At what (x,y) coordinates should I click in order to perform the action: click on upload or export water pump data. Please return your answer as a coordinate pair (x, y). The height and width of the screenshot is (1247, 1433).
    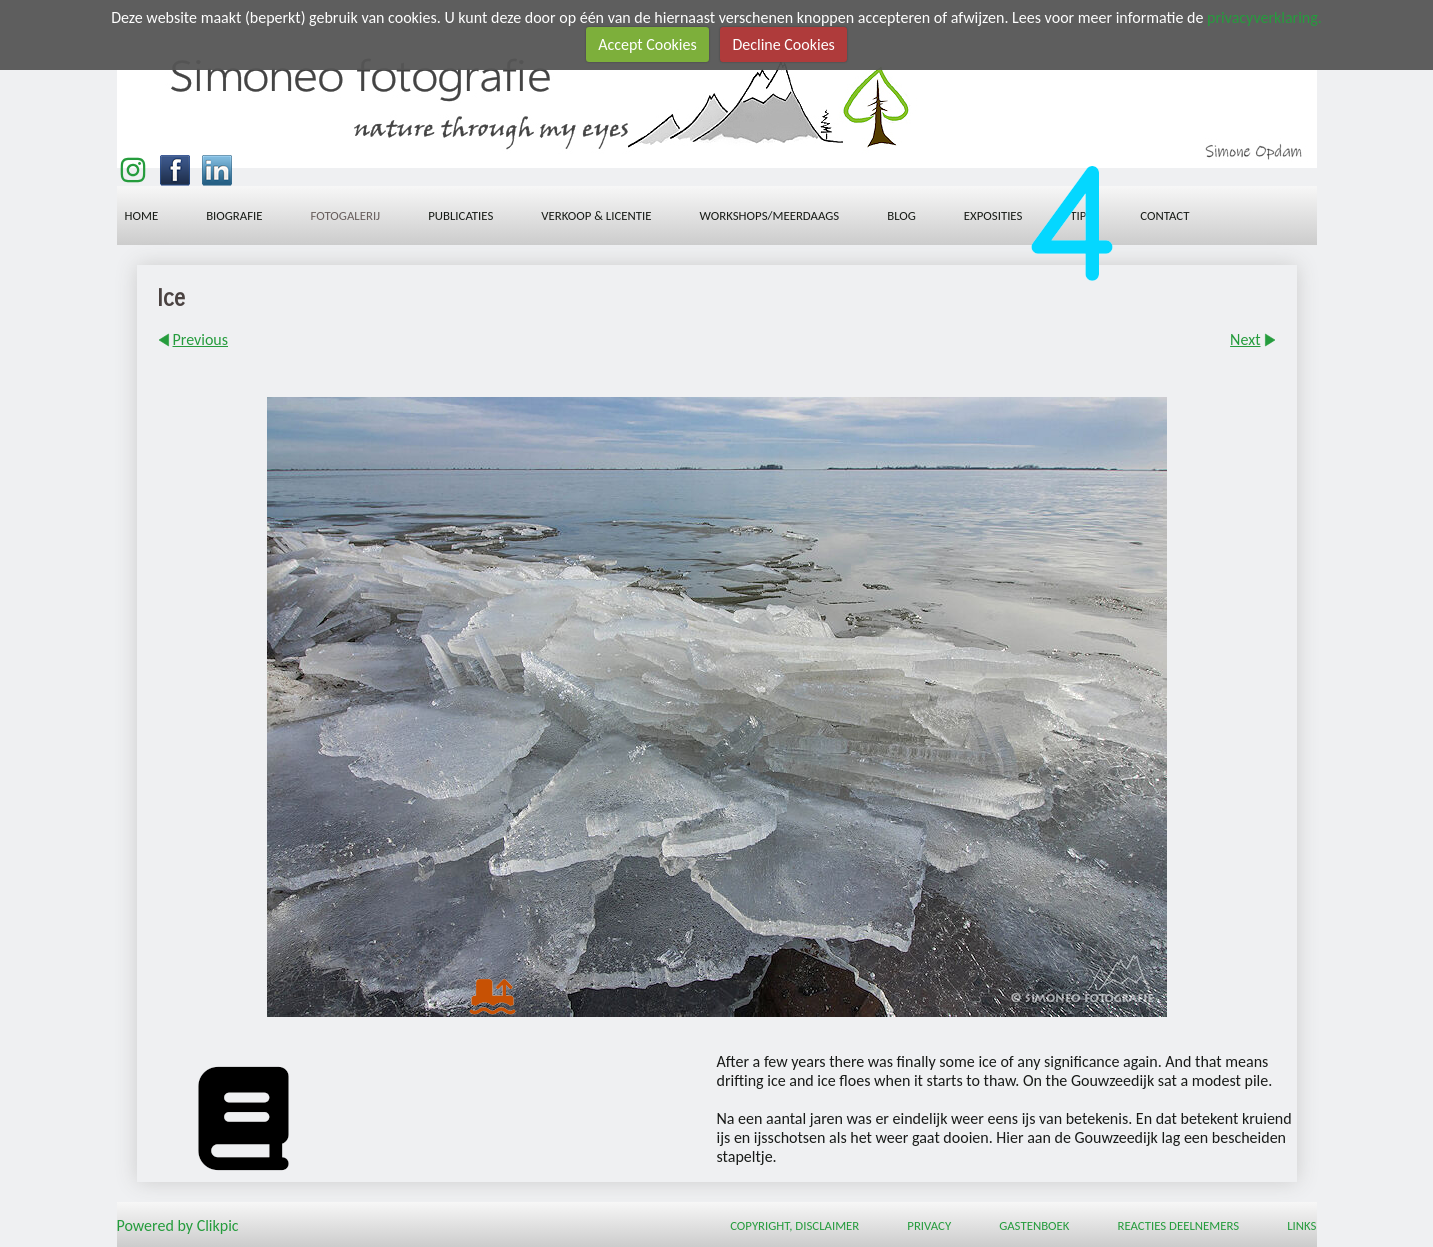
    Looking at the image, I should click on (492, 995).